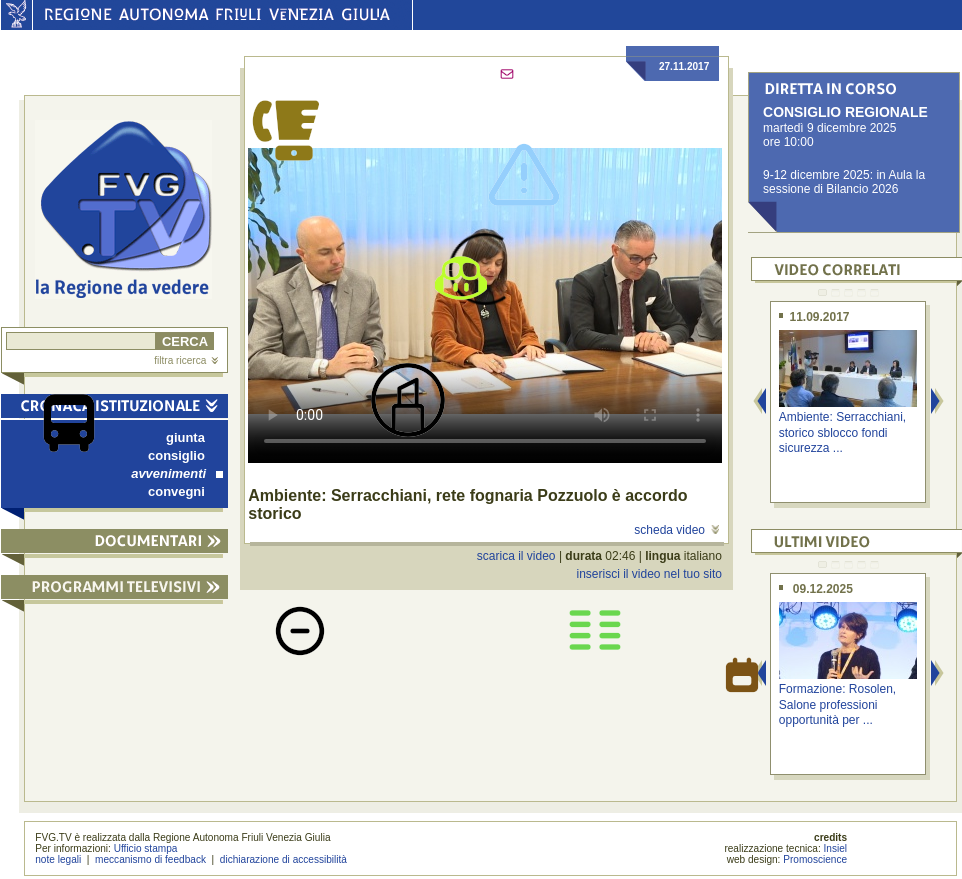  Describe the element at coordinates (595, 630) in the screenshot. I see `switch to column view layout` at that location.